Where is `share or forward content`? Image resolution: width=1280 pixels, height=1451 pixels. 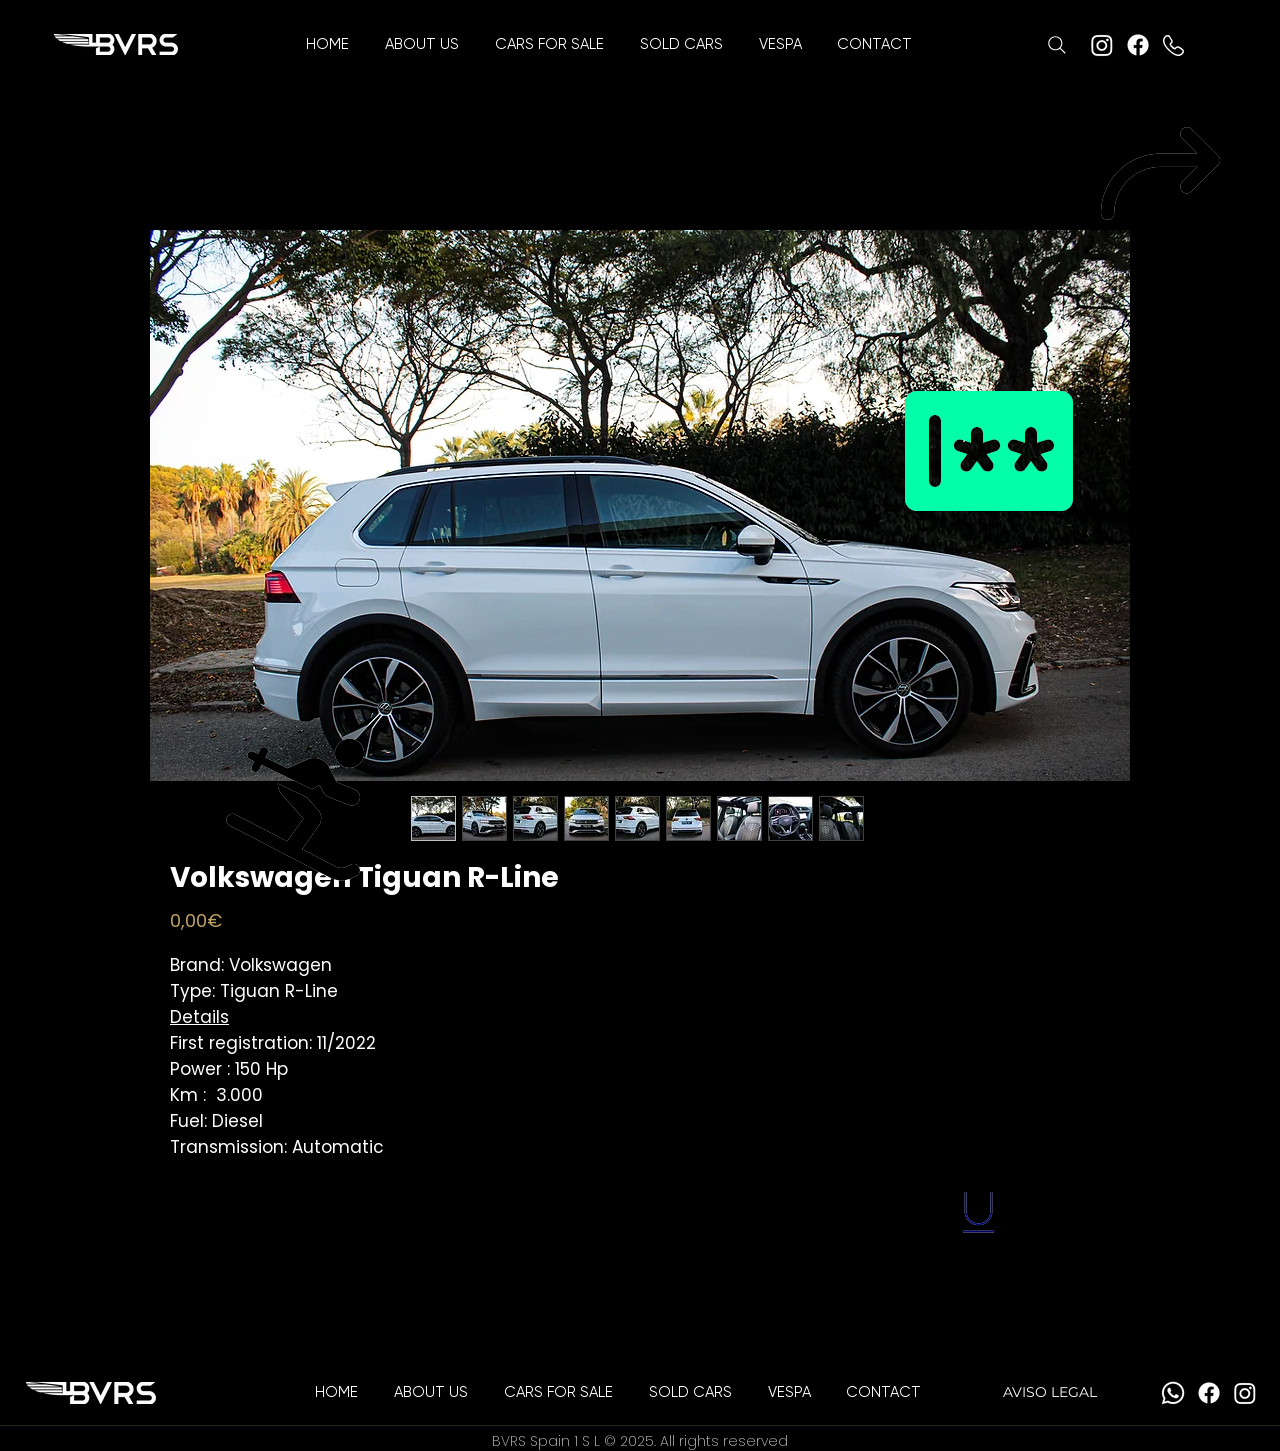
share or forward content is located at coordinates (1160, 173).